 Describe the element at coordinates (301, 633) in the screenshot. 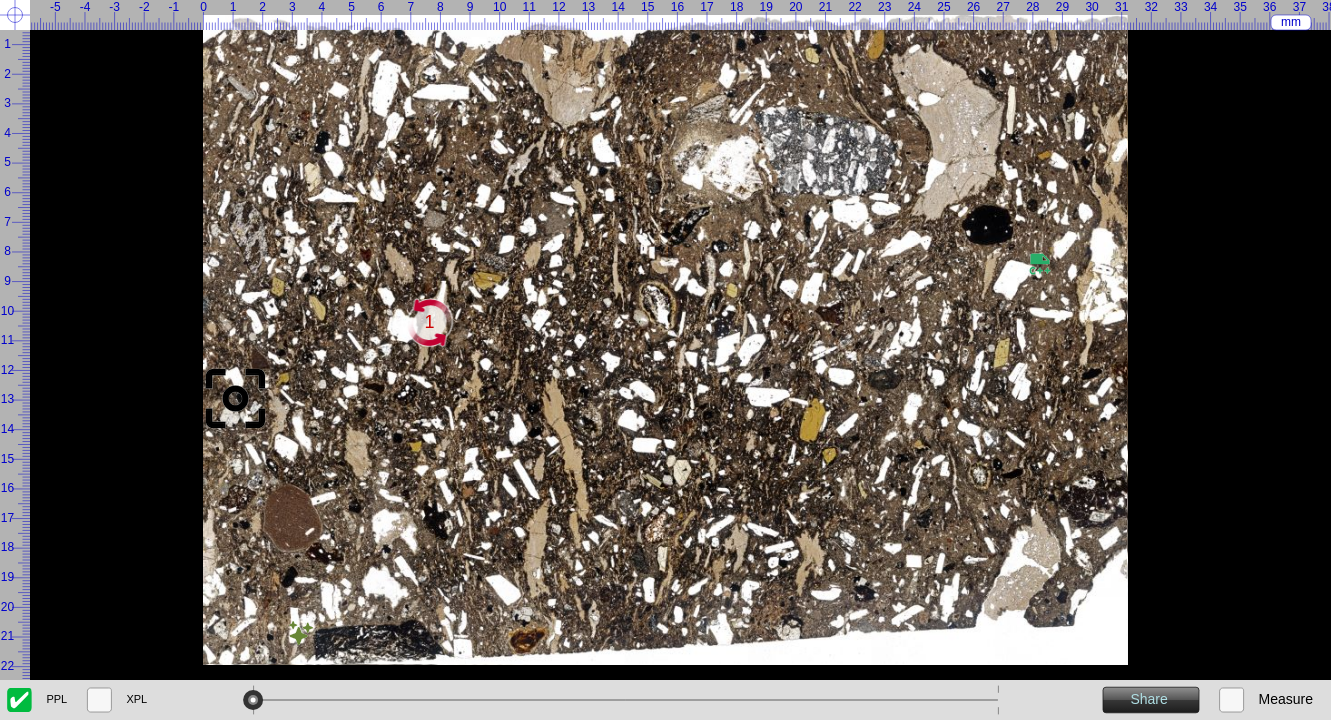

I see `indicates AI-generated or enhanced content` at that location.